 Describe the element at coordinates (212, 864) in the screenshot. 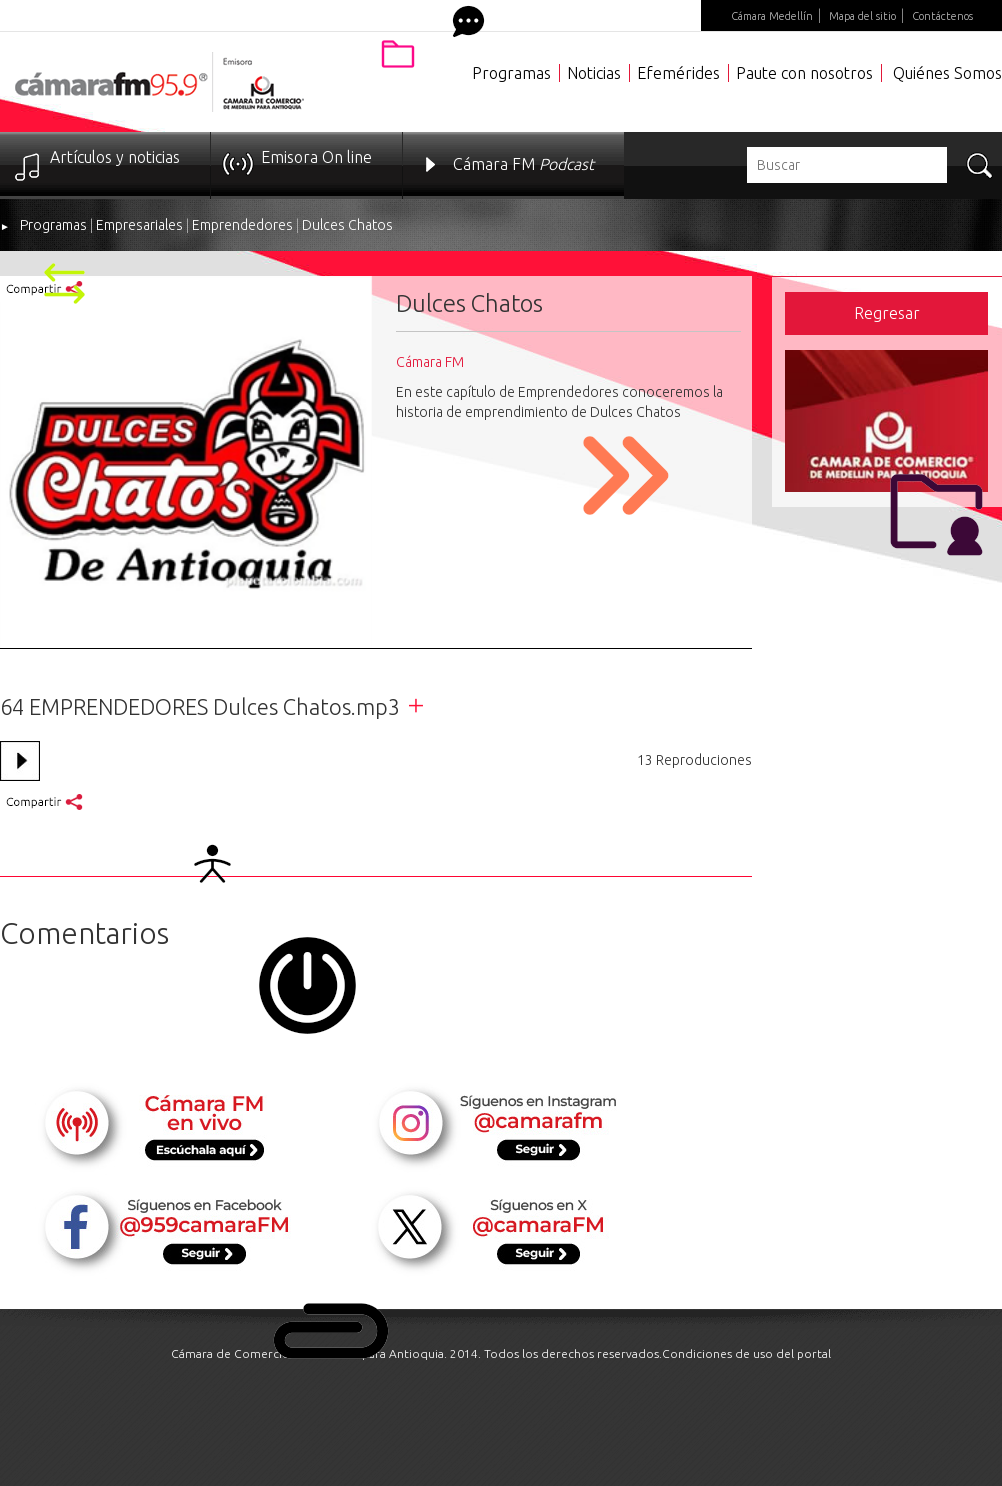

I see `view user profile` at that location.